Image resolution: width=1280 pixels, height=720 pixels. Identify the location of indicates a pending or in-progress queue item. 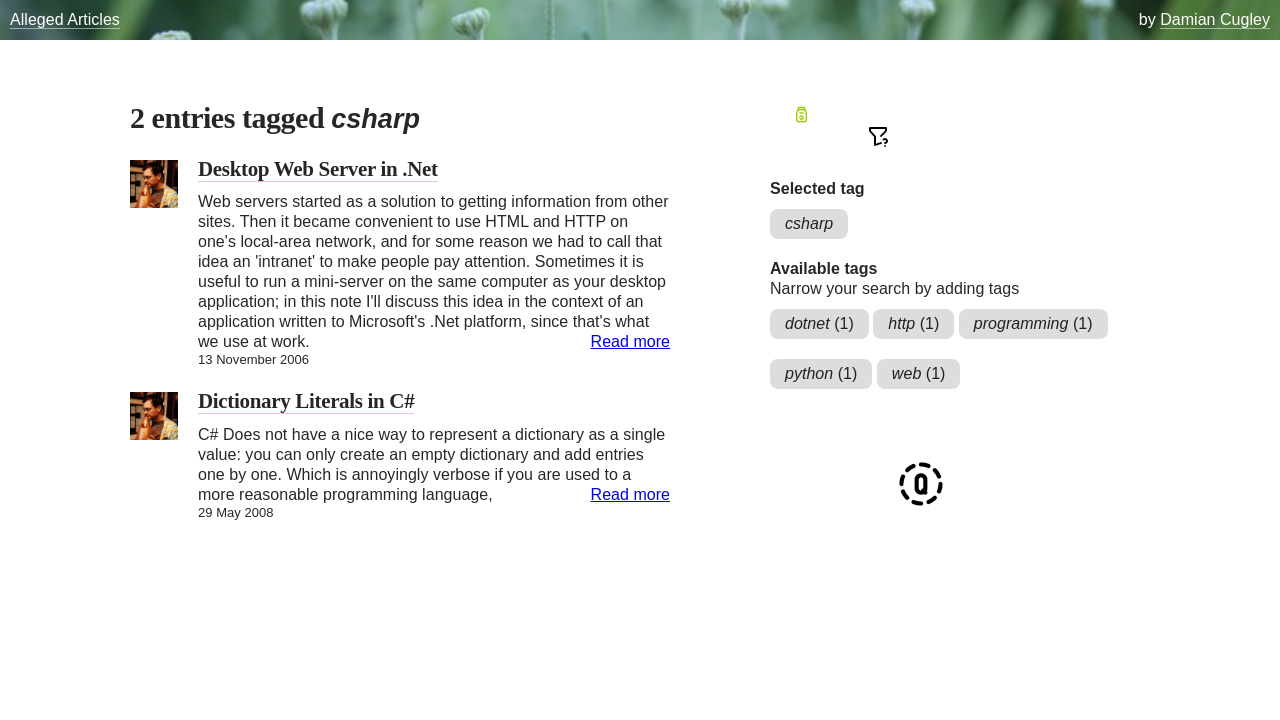
(921, 484).